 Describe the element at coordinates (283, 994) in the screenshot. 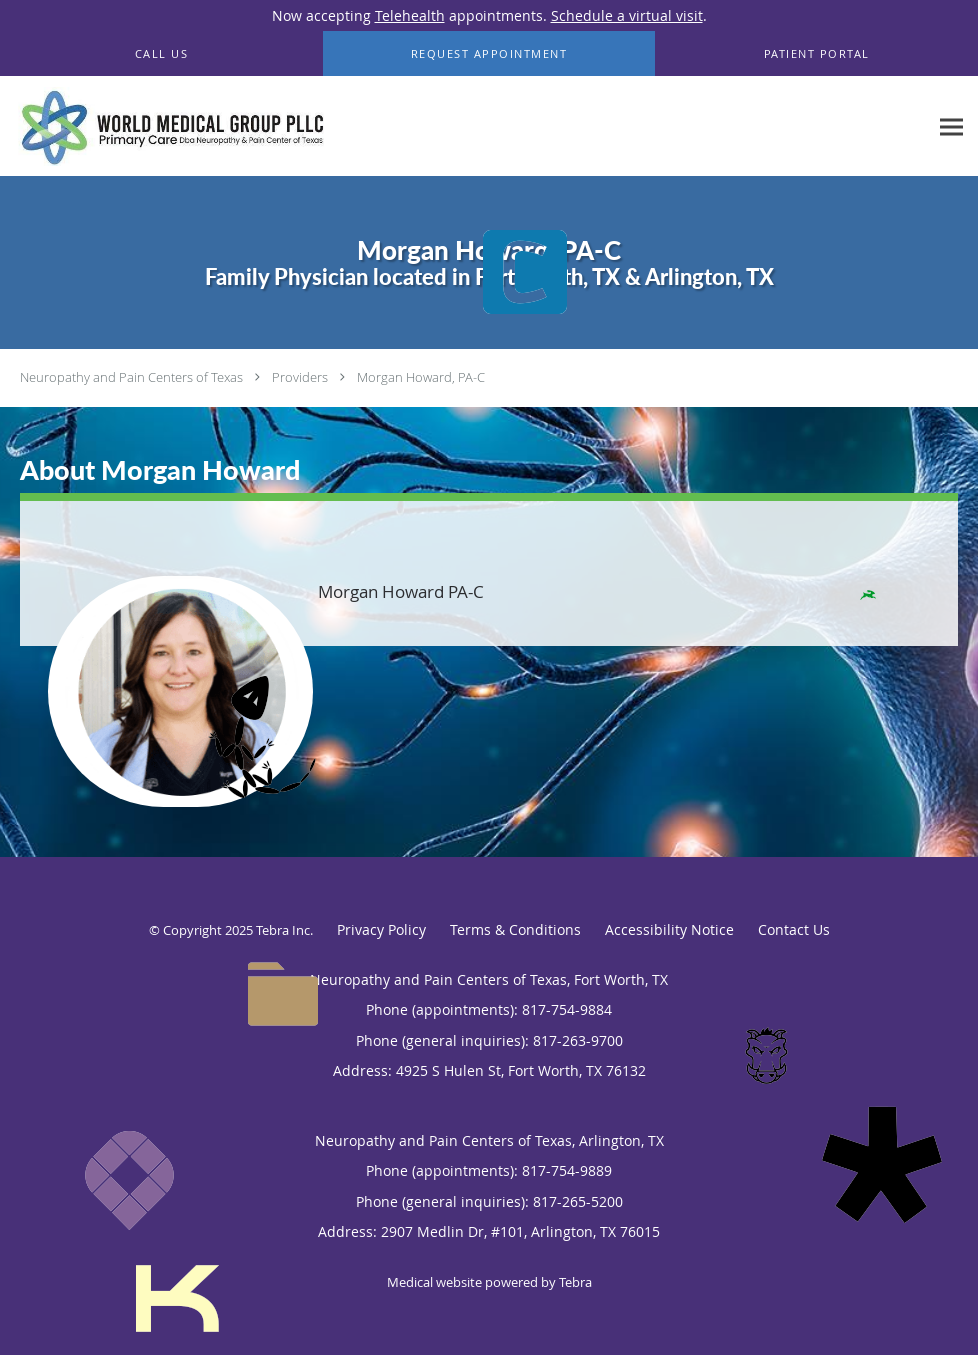

I see `open folder to view files` at that location.